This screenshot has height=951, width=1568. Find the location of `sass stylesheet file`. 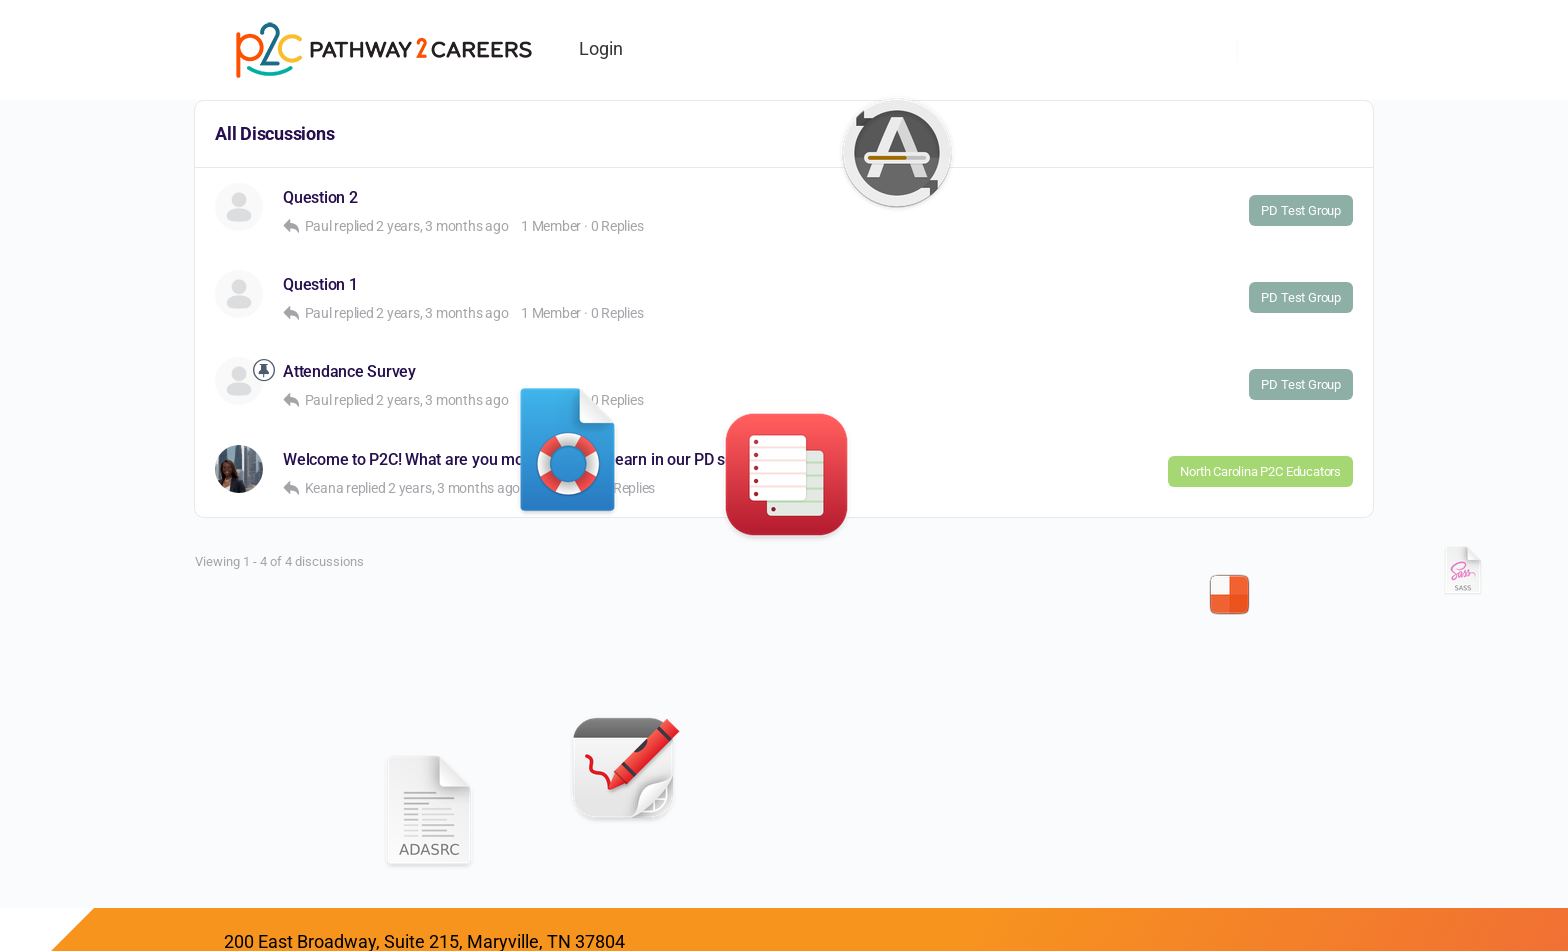

sass stylesheet file is located at coordinates (1463, 571).